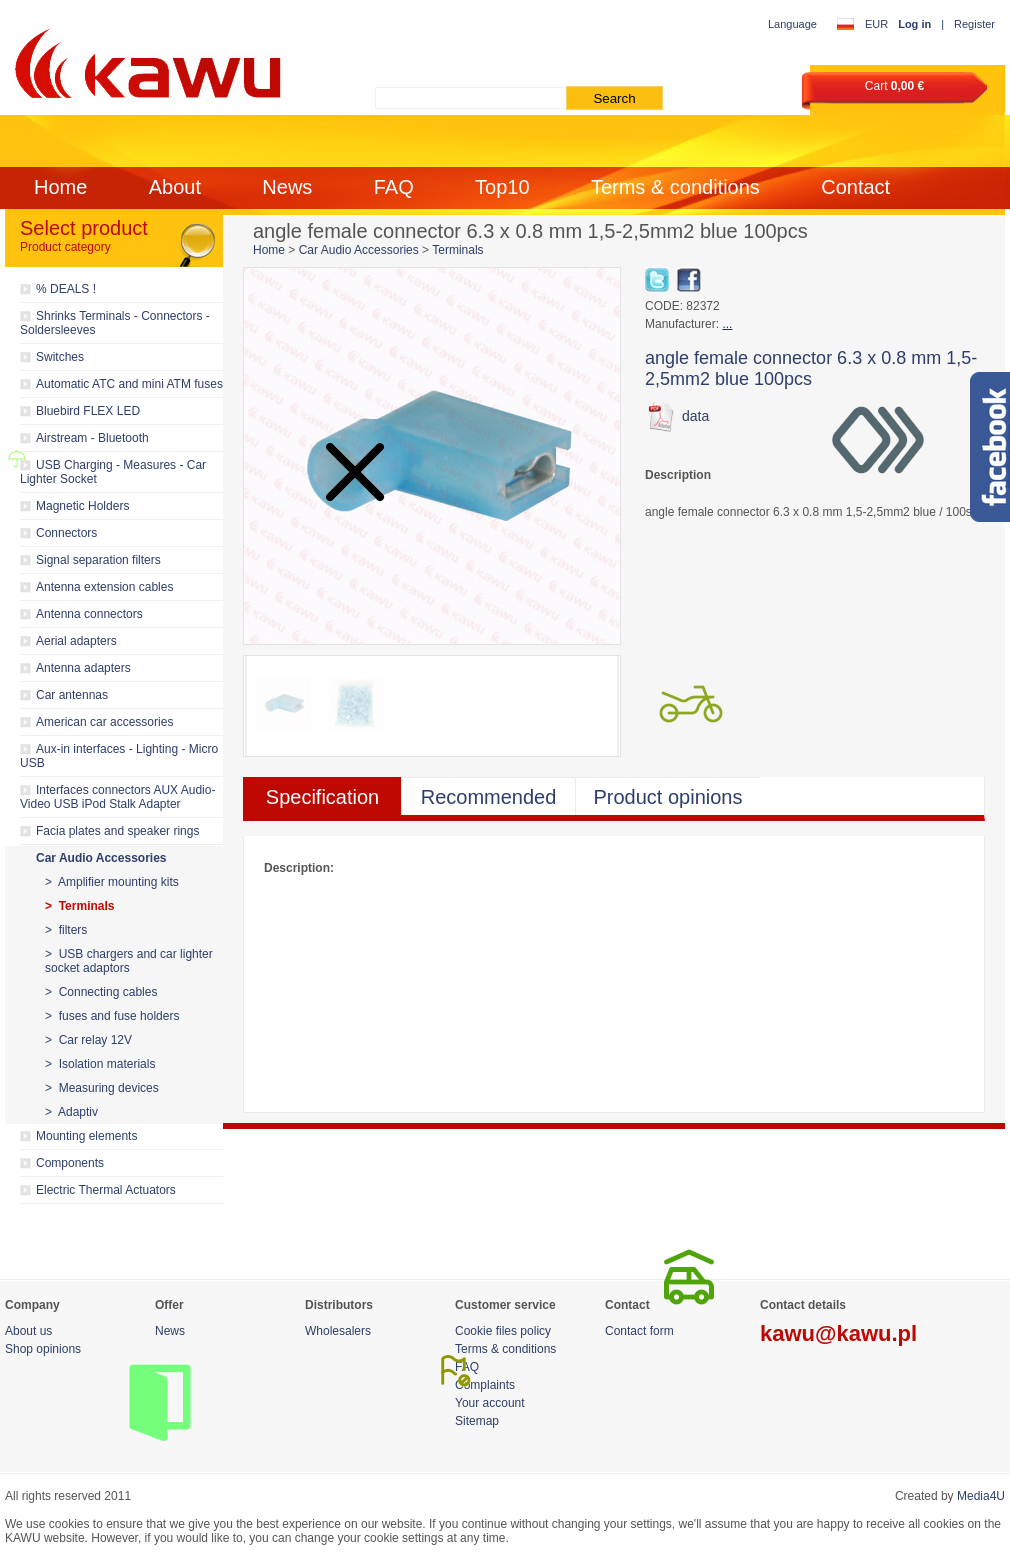  Describe the element at coordinates (689, 1277) in the screenshot. I see `access garage or parking location` at that location.